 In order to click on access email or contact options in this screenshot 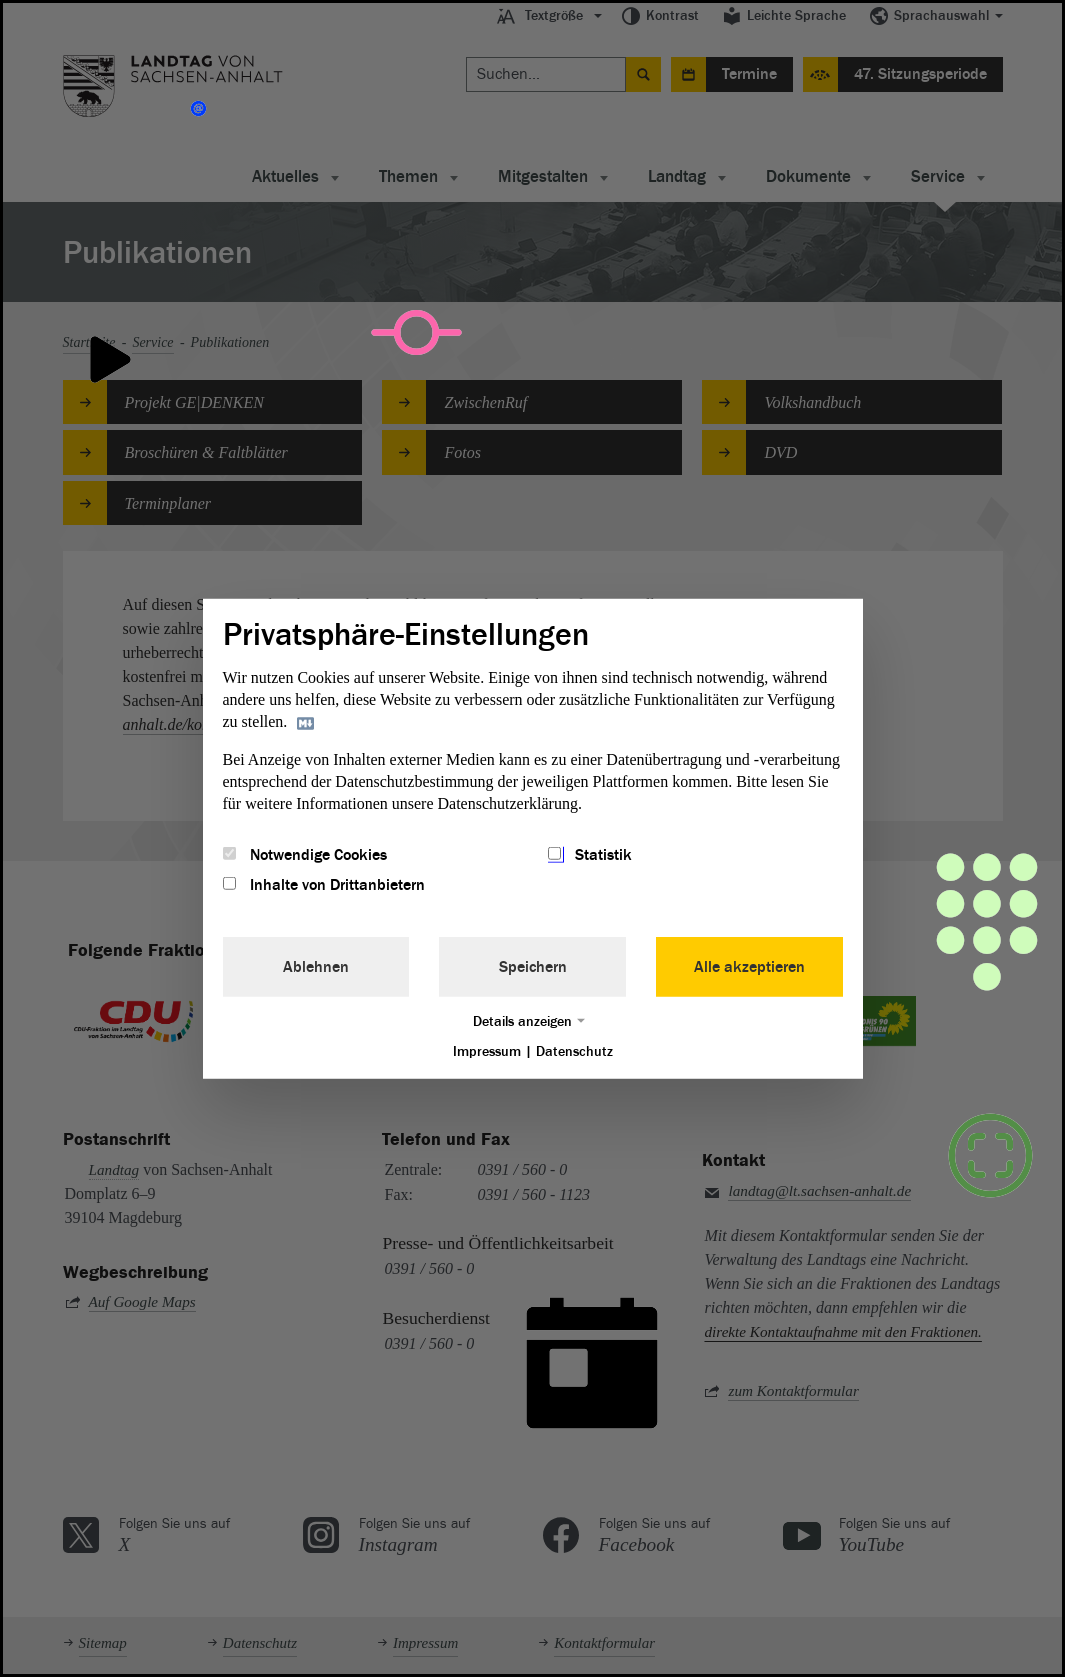, I will do `click(198, 108)`.